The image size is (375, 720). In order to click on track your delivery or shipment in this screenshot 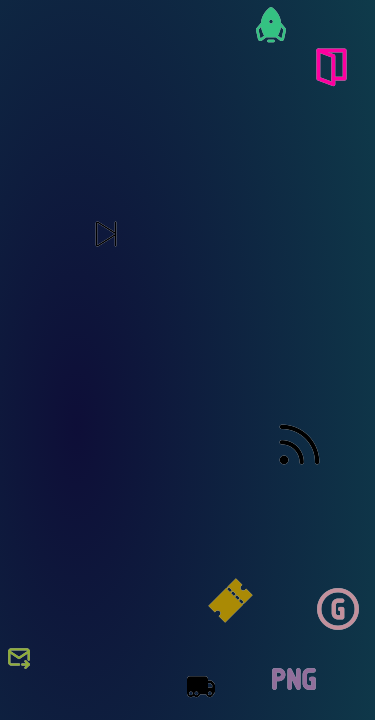, I will do `click(201, 686)`.